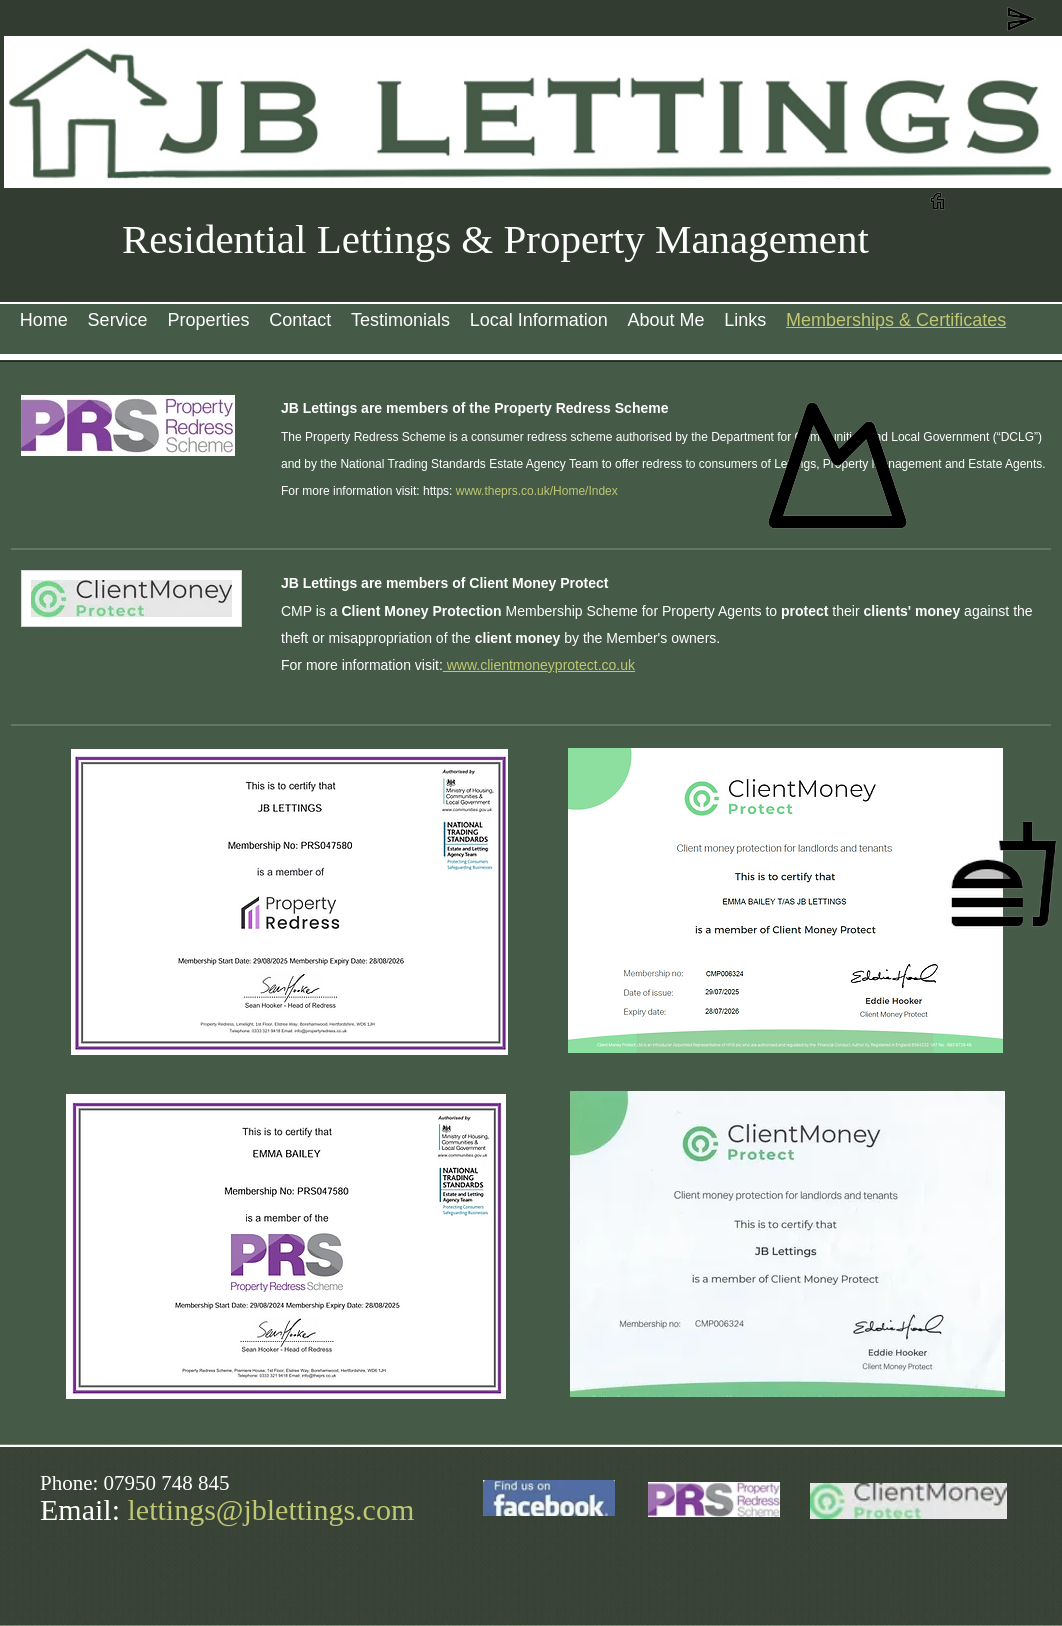 The image size is (1062, 1626). What do you see at coordinates (1021, 19) in the screenshot?
I see `send a message or email` at bounding box center [1021, 19].